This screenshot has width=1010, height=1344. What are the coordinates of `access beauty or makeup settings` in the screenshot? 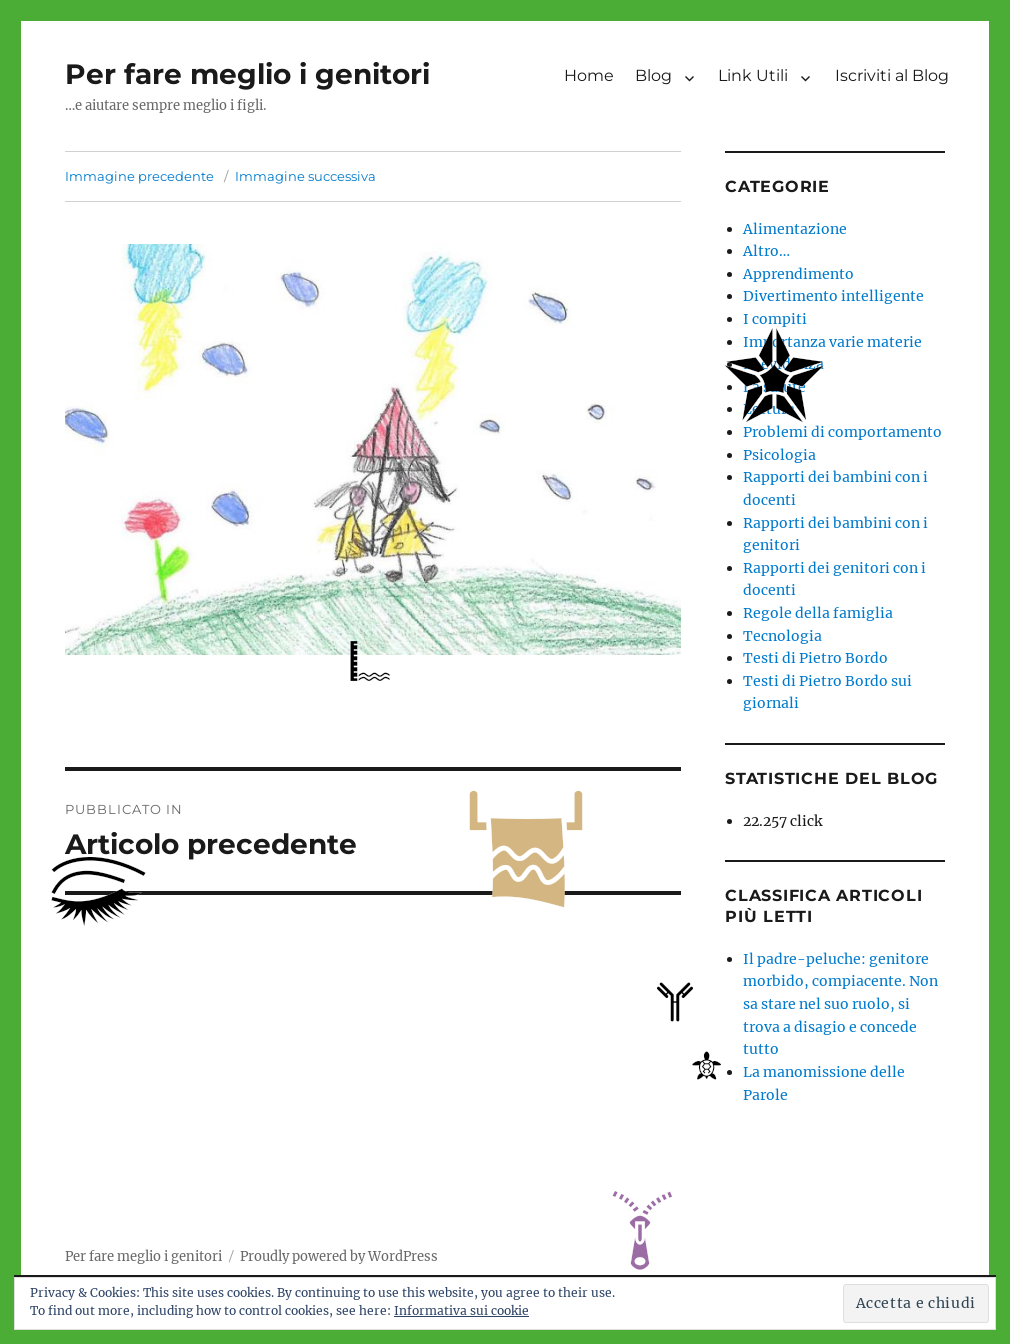 It's located at (98, 891).